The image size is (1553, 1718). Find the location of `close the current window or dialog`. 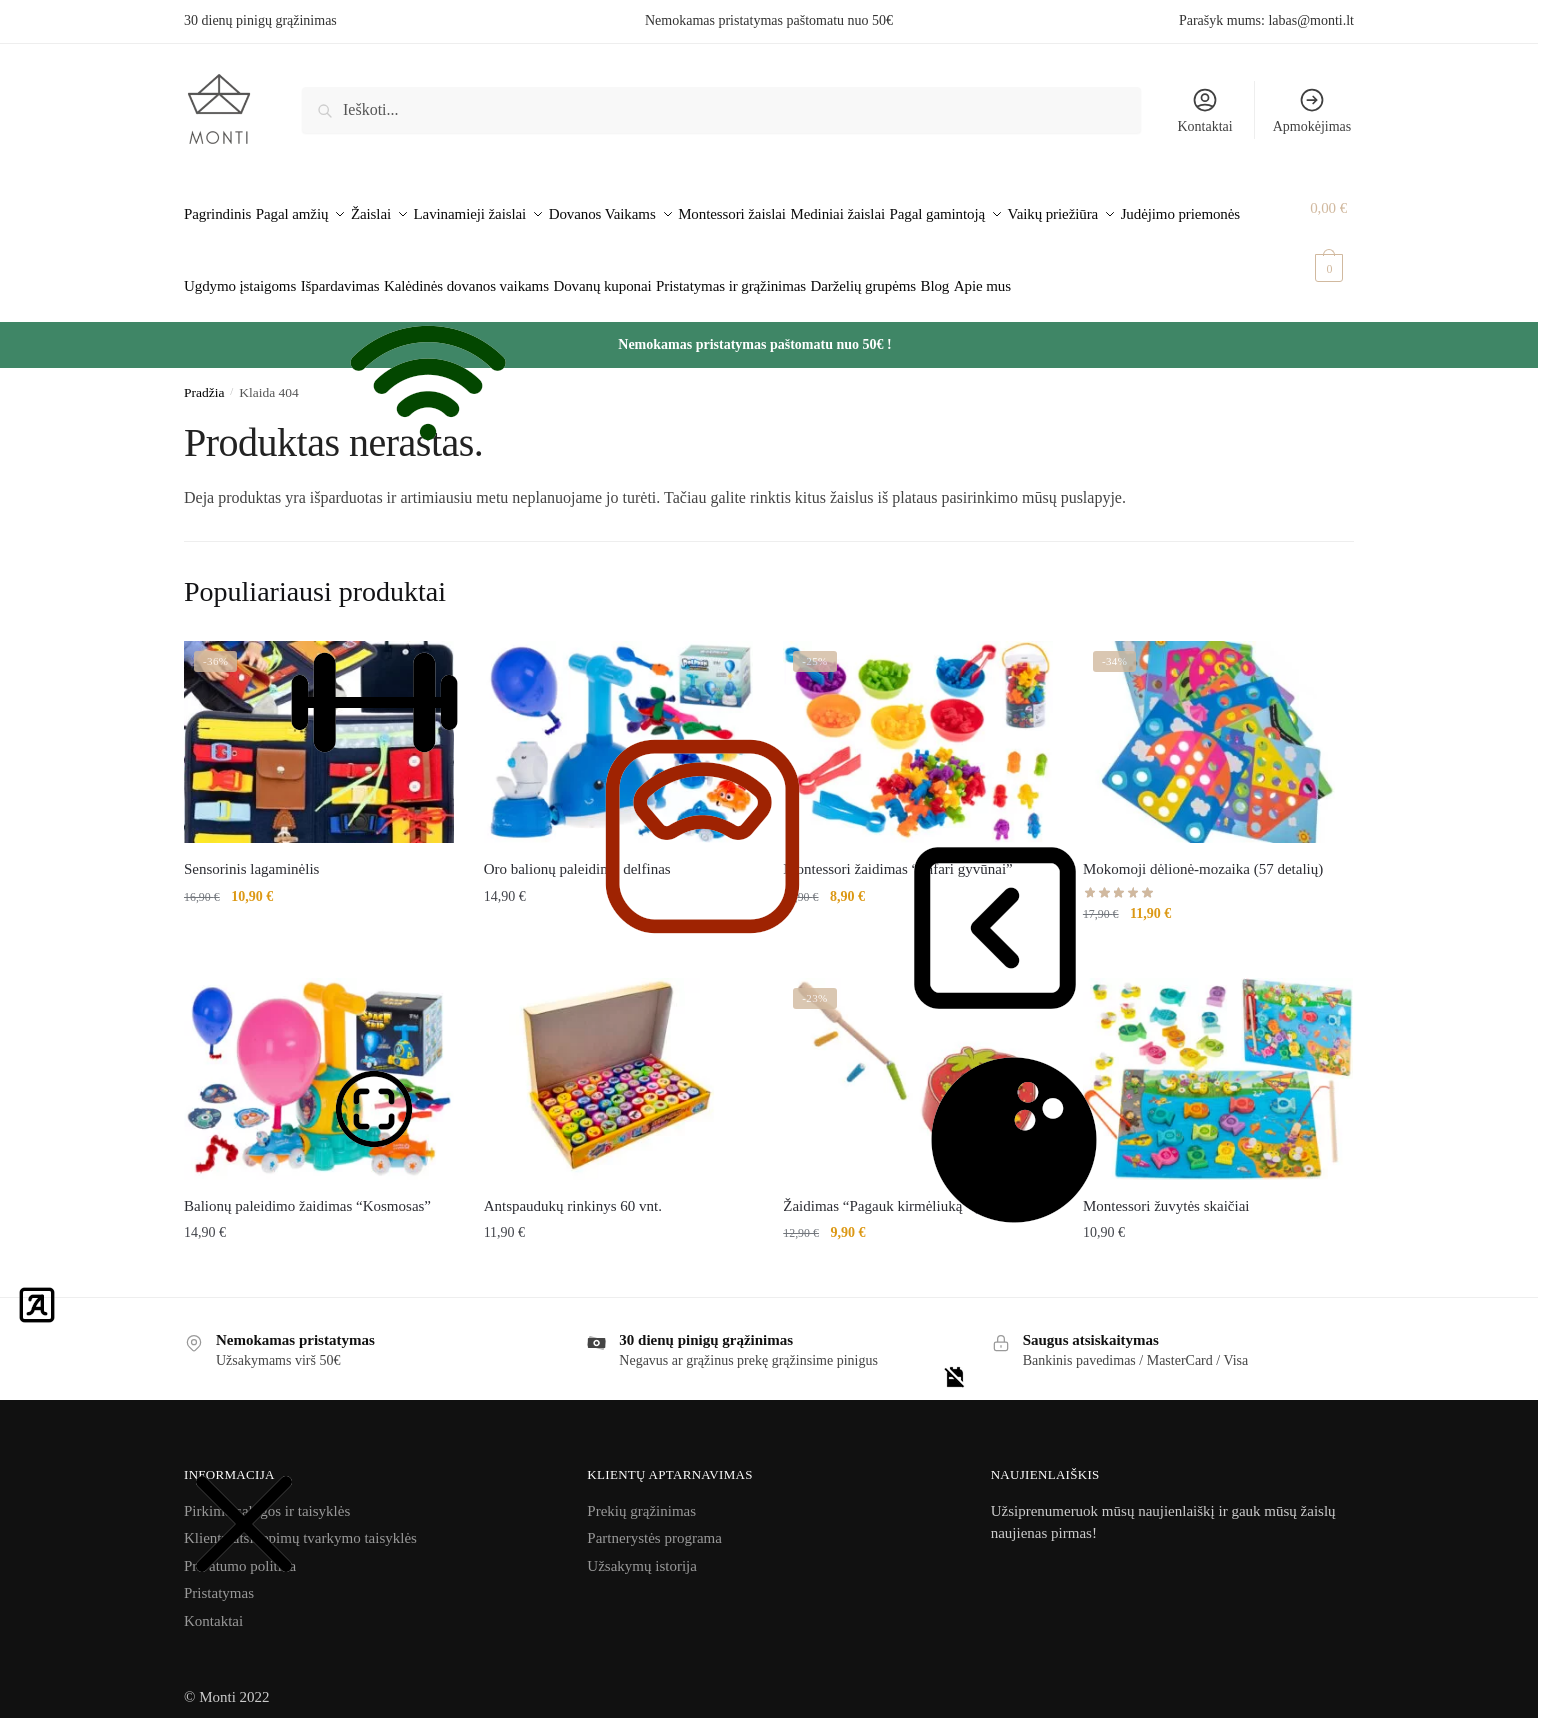

close the current window or dialog is located at coordinates (244, 1524).